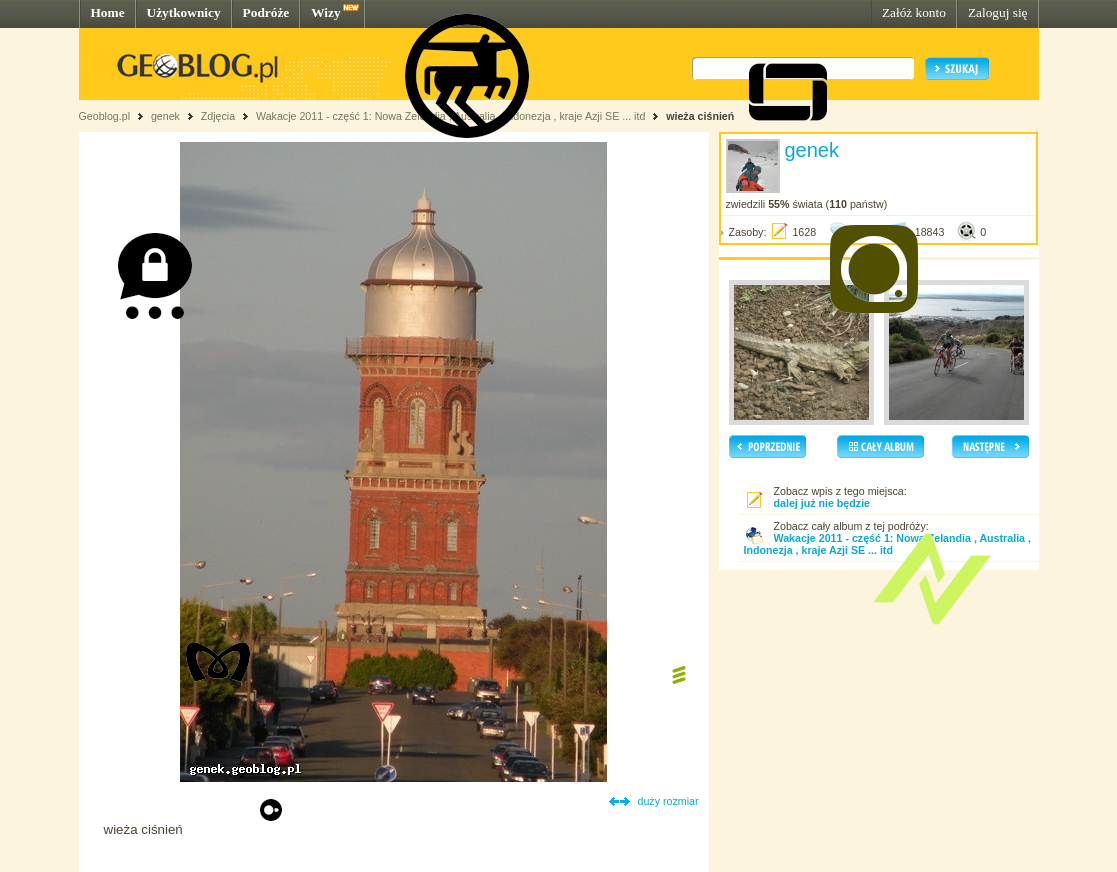 This screenshot has width=1117, height=872. What do you see at coordinates (271, 810) in the screenshot?
I see `DuckDB database logo` at bounding box center [271, 810].